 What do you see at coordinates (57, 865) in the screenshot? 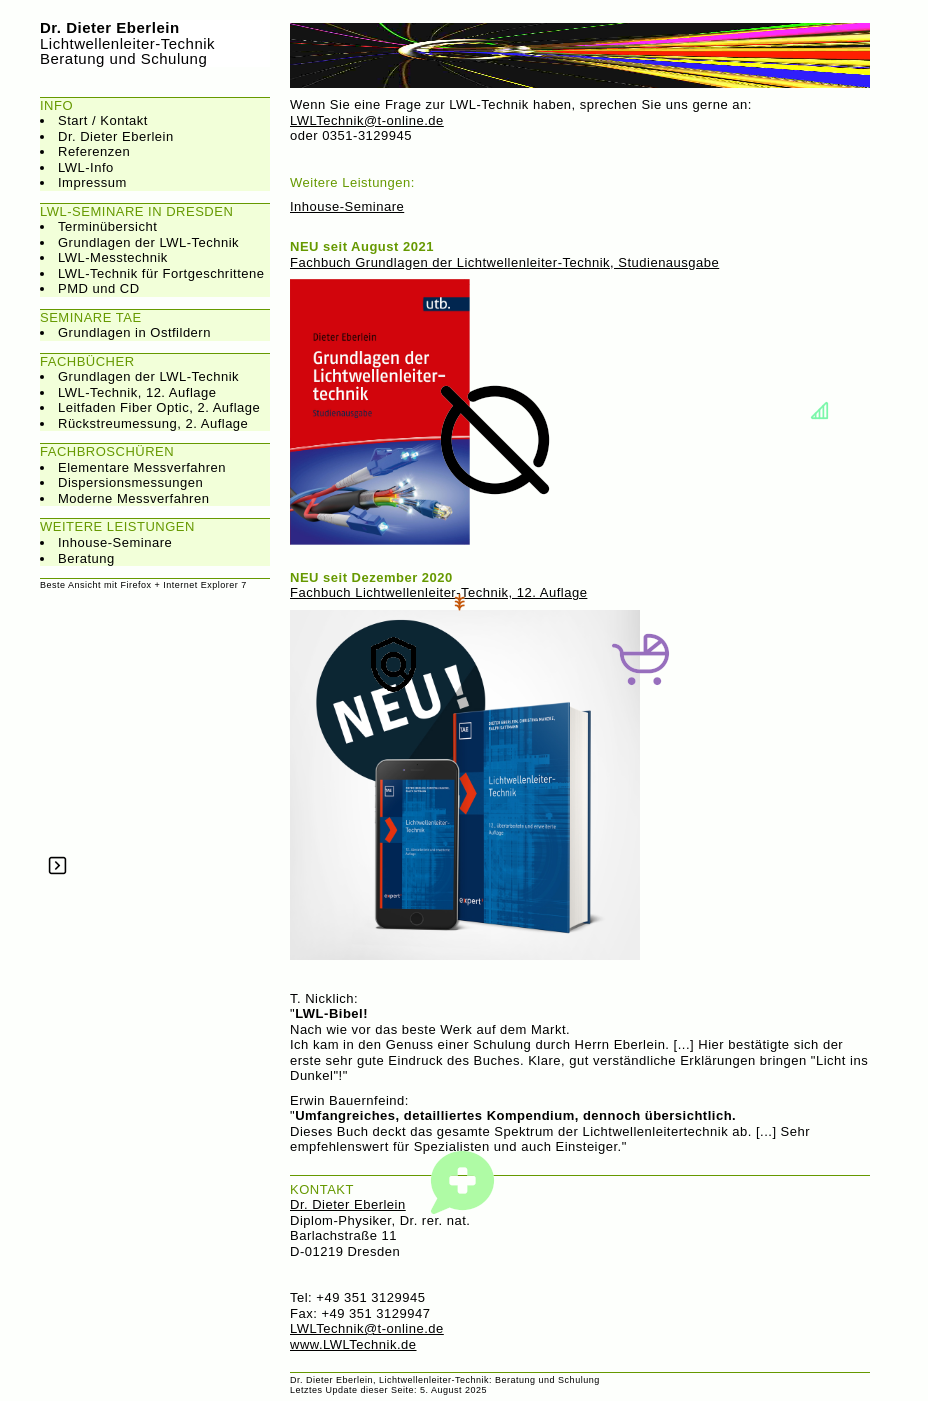
I see `navigate to the next item or page` at bounding box center [57, 865].